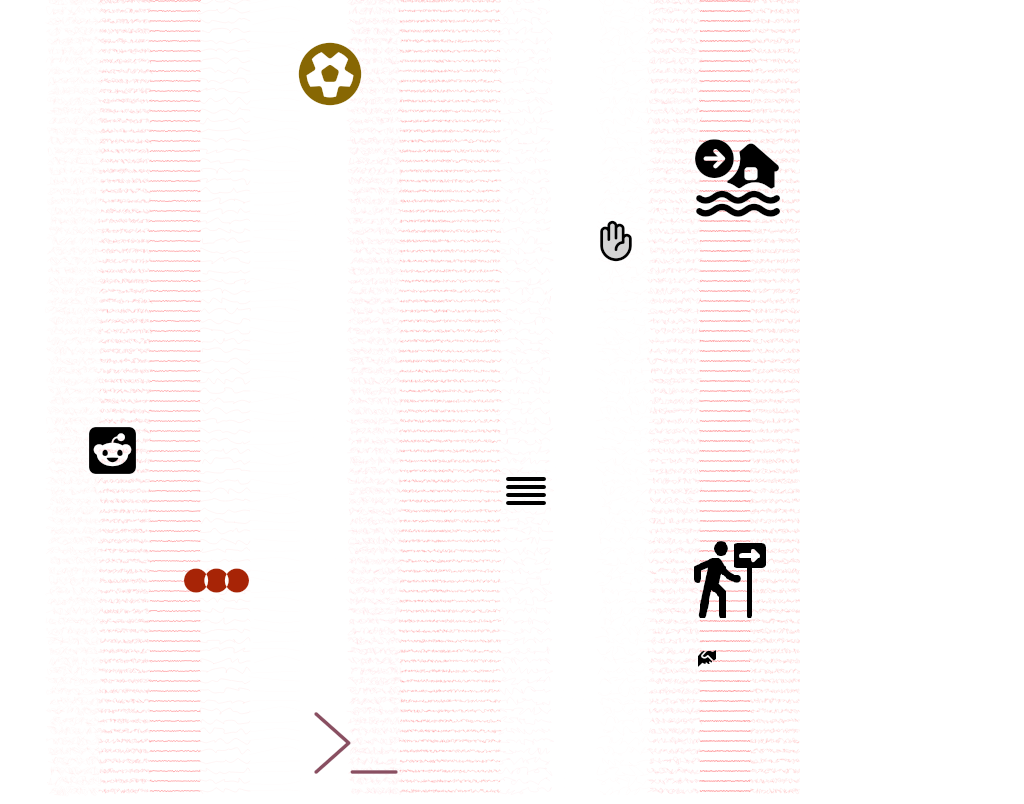 This screenshot has height=804, width=1024. Describe the element at coordinates (526, 491) in the screenshot. I see `justify text alignment` at that location.